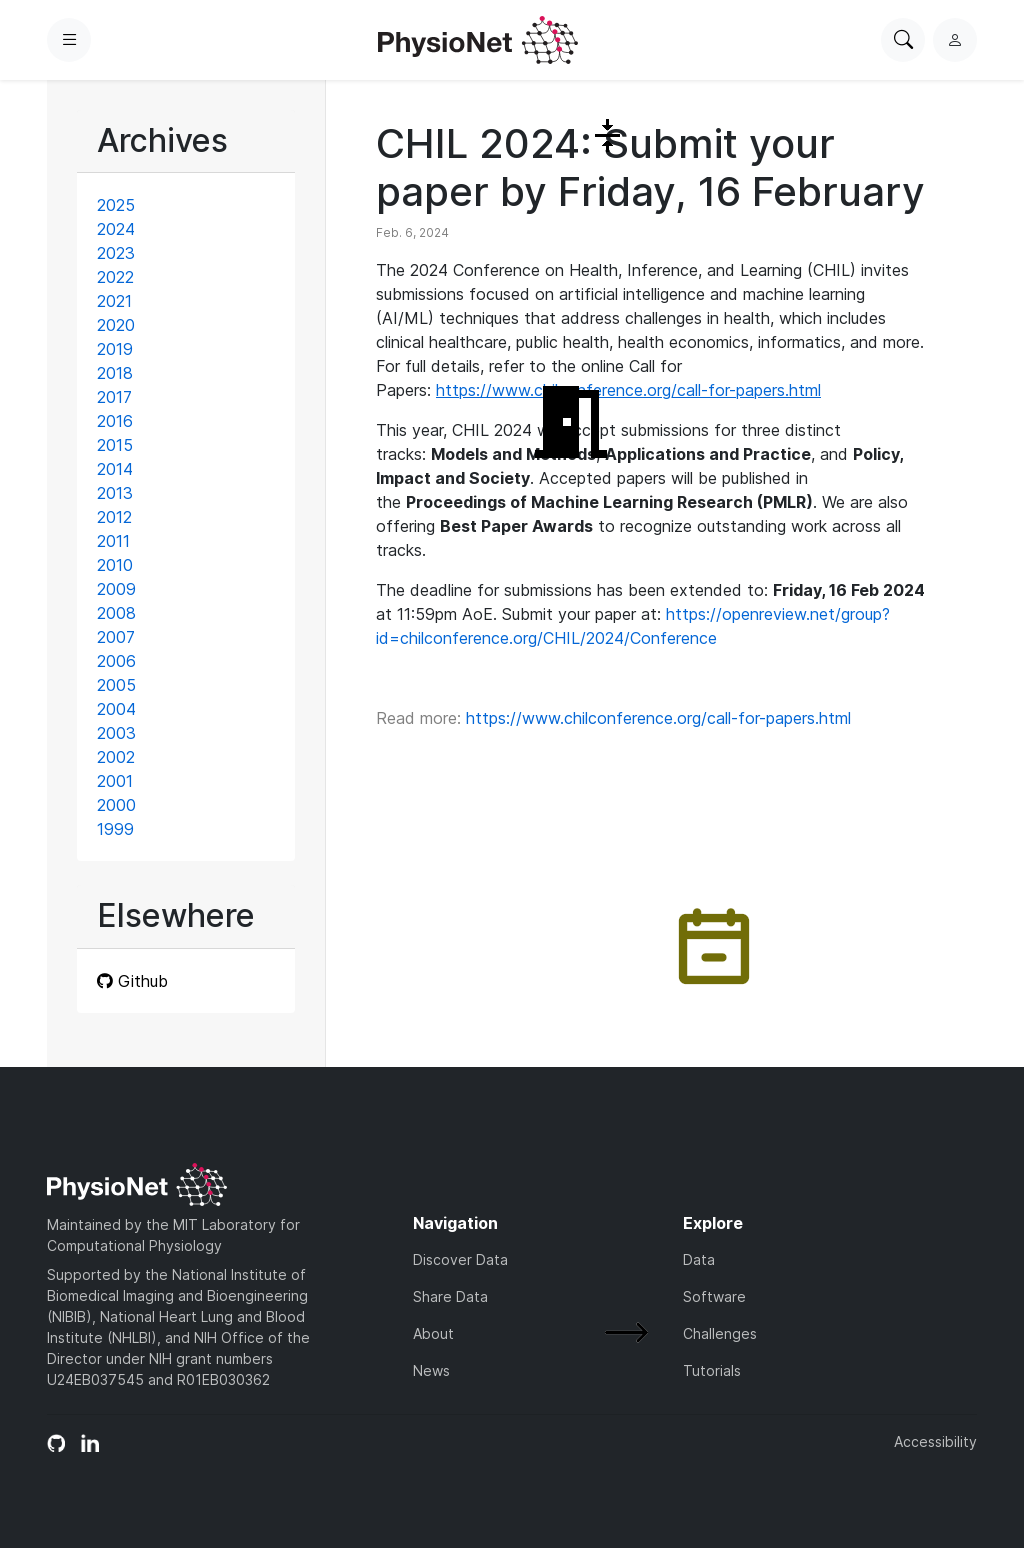 The image size is (1024, 1548). Describe the element at coordinates (571, 422) in the screenshot. I see `access meeting room booking` at that location.